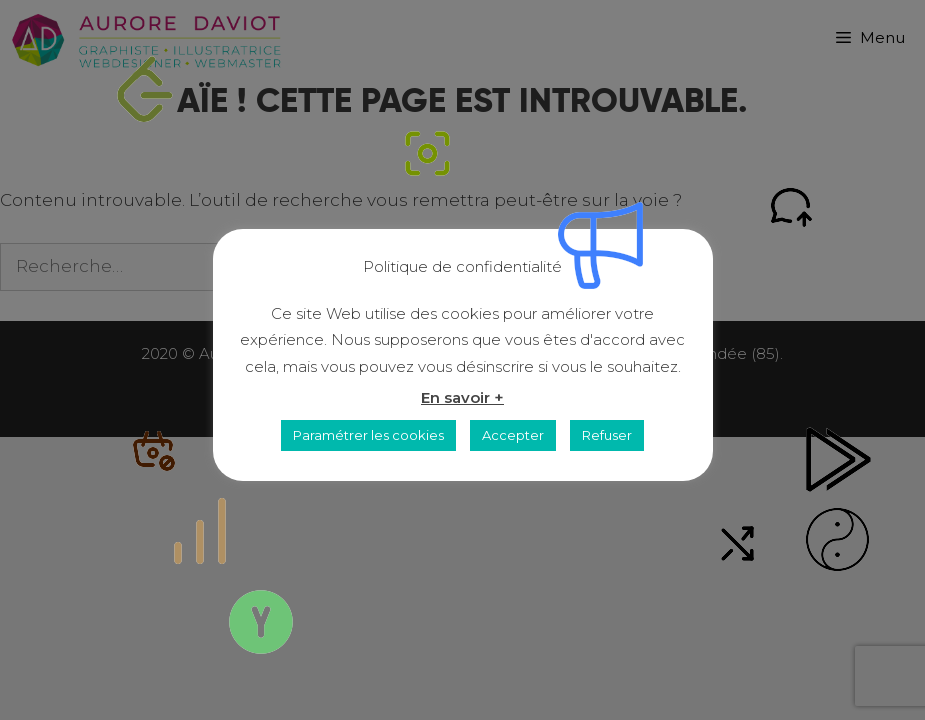  Describe the element at coordinates (737, 544) in the screenshot. I see `toggle between two states or options` at that location.